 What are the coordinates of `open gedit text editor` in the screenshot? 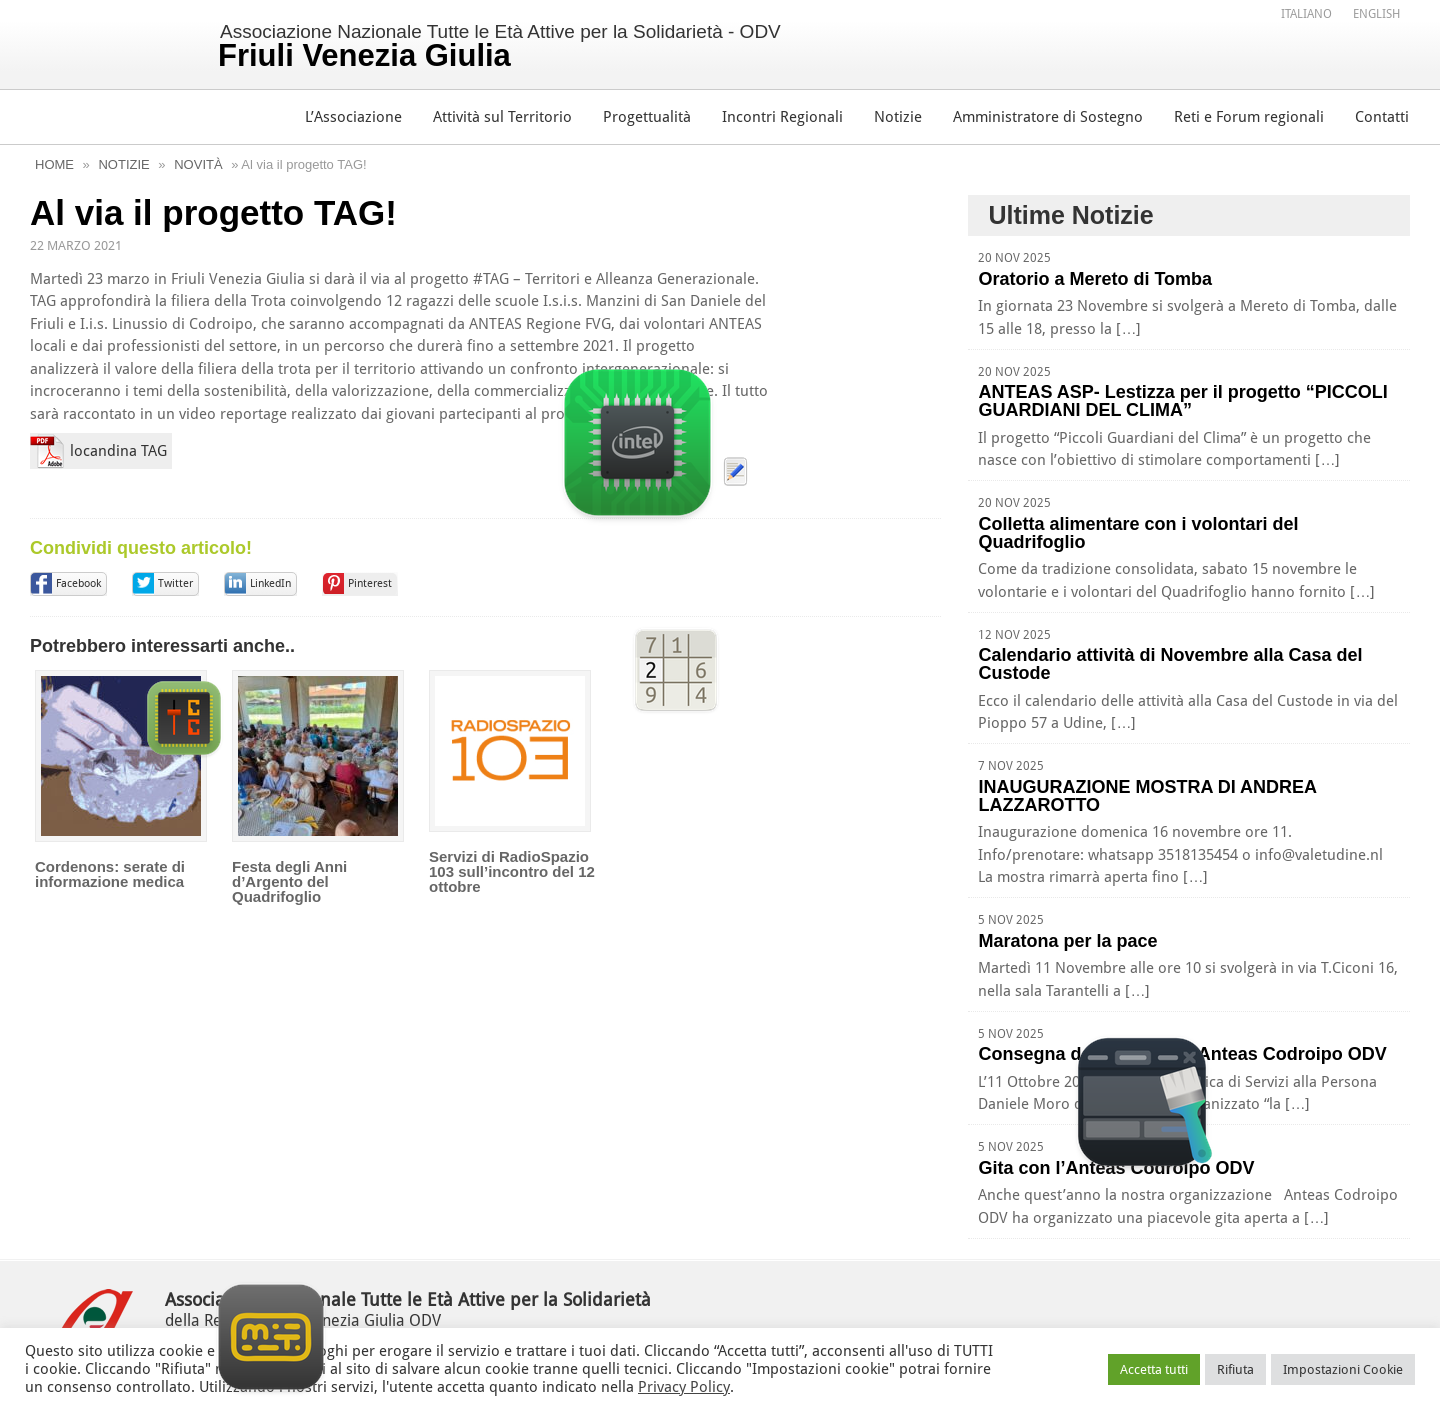 It's located at (735, 471).